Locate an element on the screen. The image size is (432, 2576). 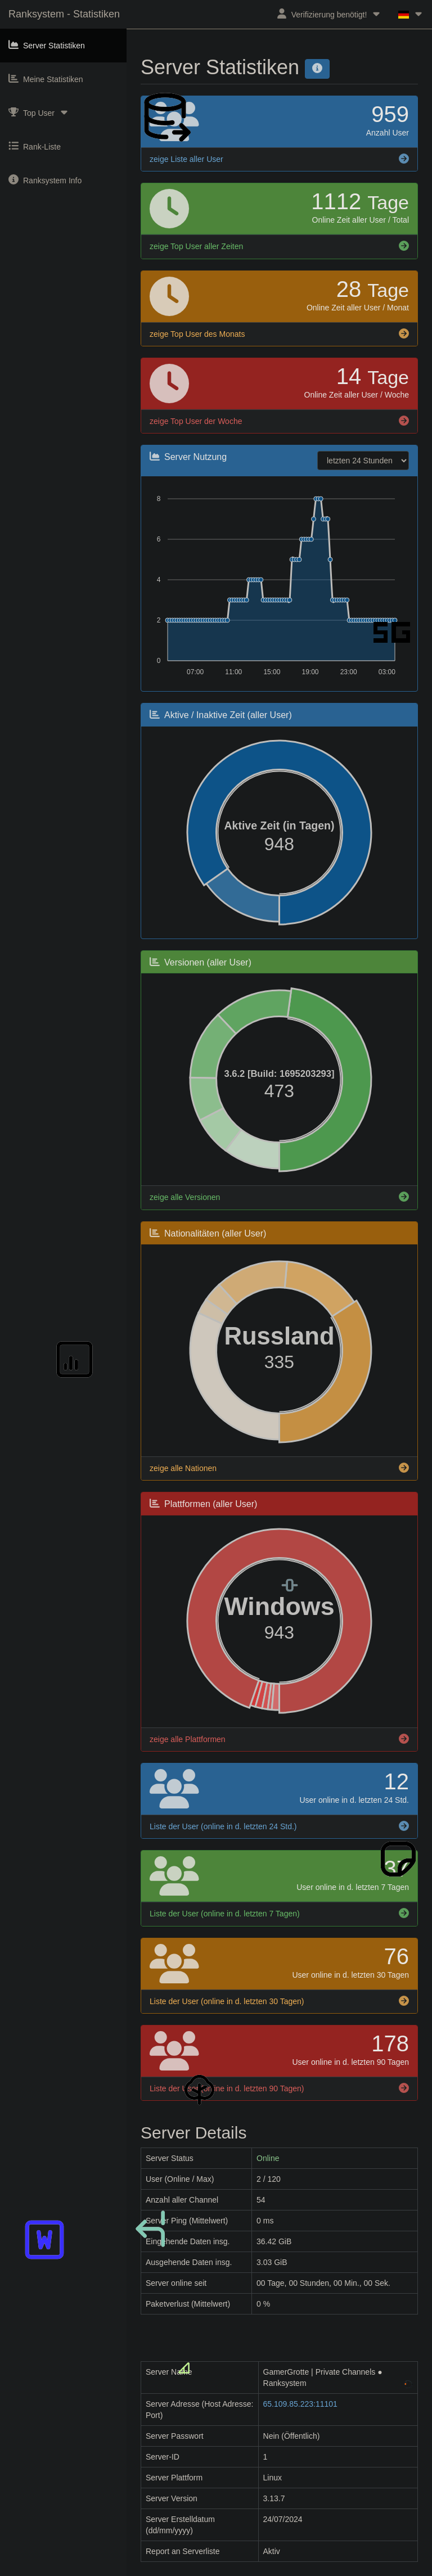
indicates moderate cellular signal strength is located at coordinates (184, 2368).